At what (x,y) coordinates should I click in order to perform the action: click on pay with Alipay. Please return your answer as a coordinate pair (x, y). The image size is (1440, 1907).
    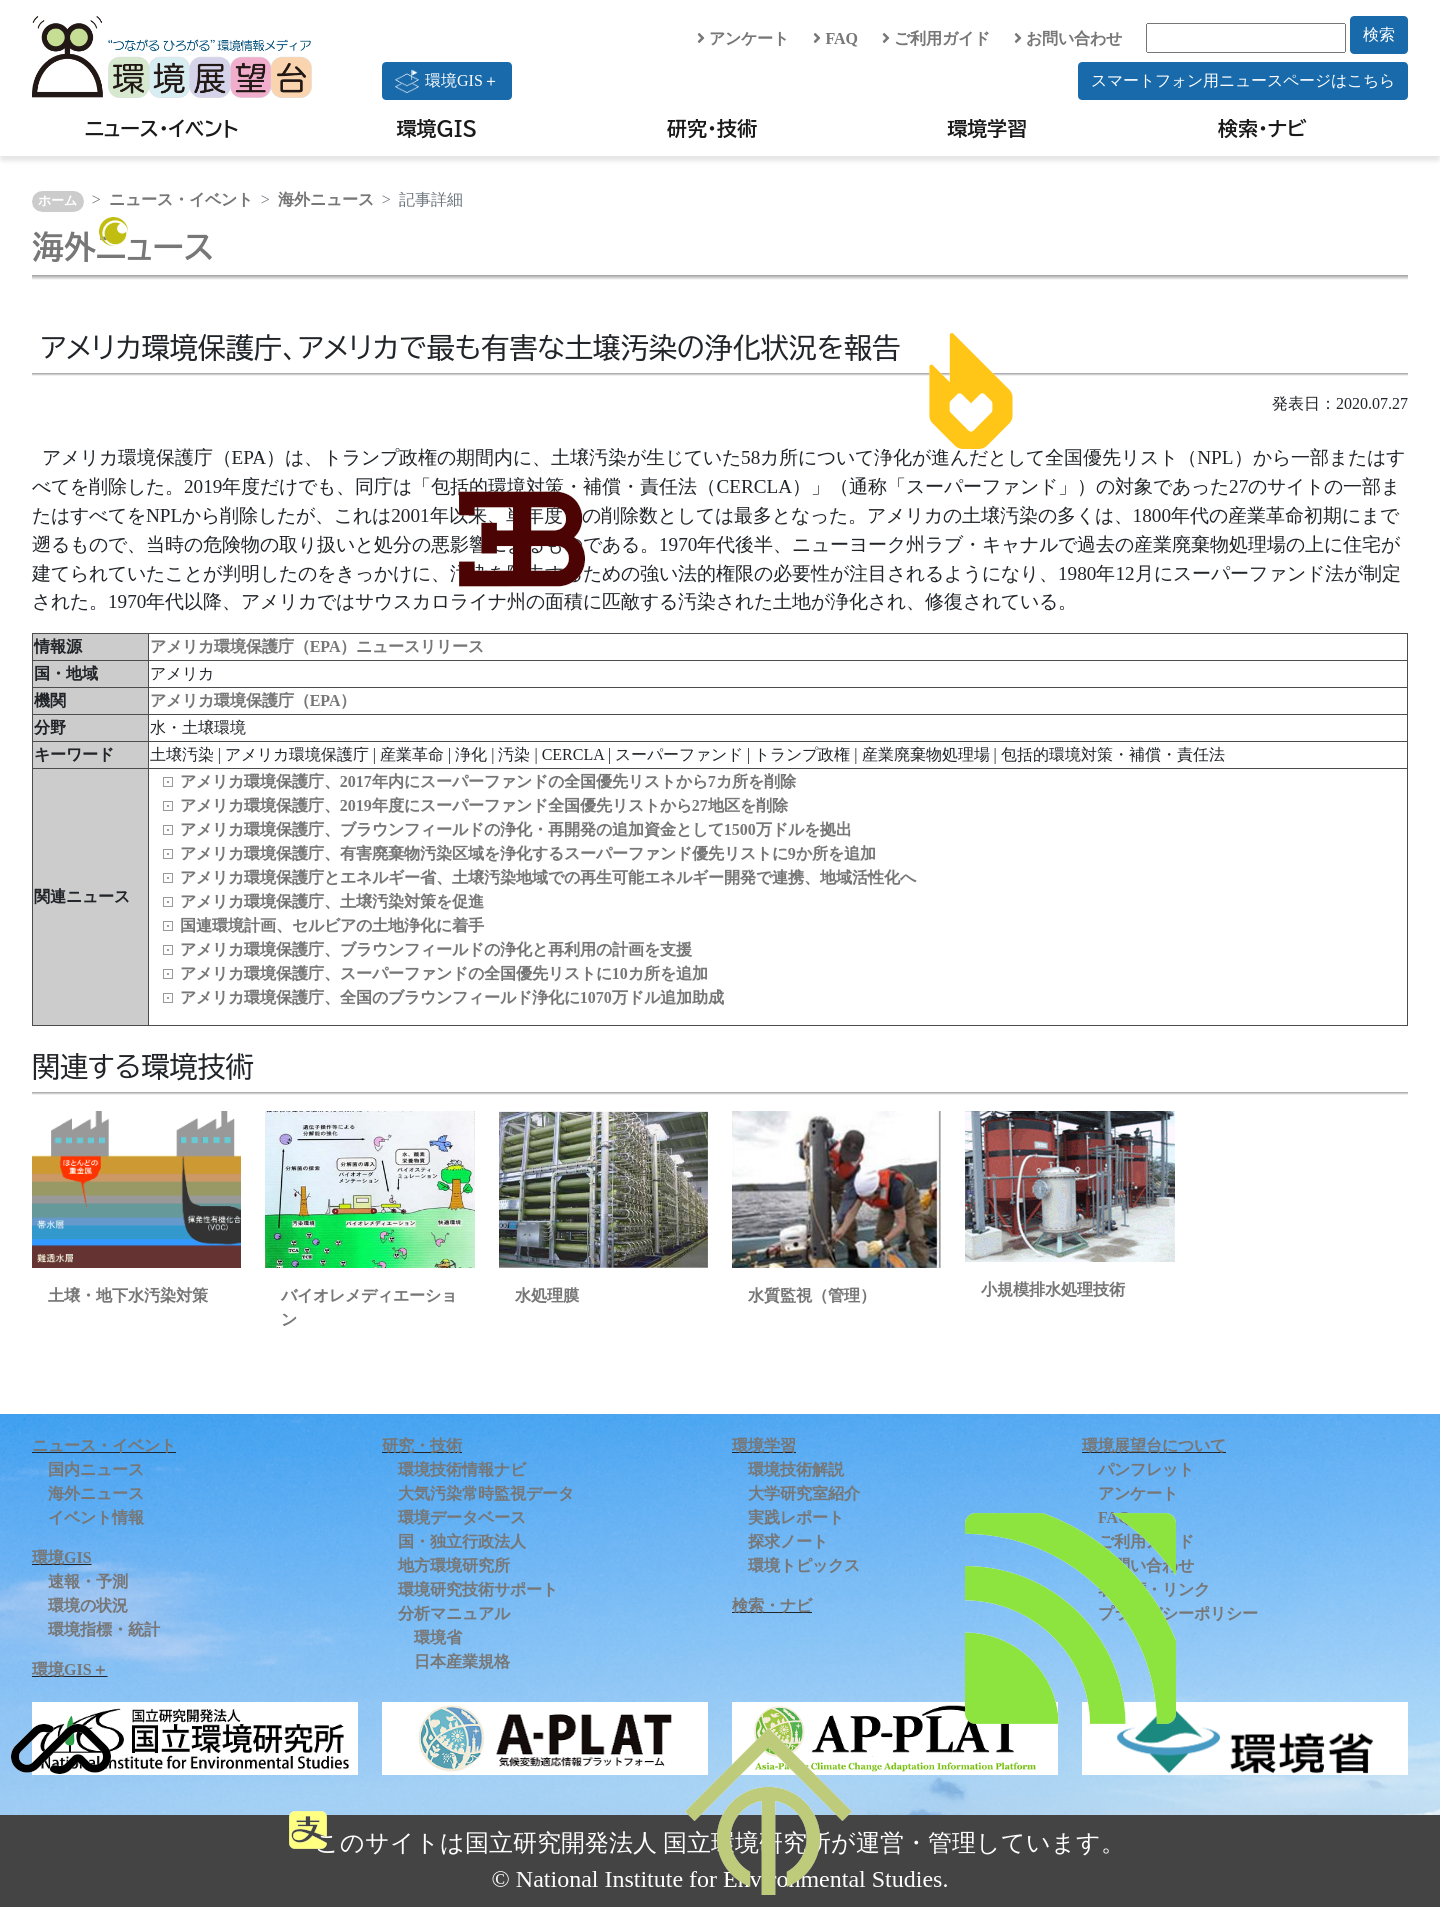
    Looking at the image, I should click on (308, 1830).